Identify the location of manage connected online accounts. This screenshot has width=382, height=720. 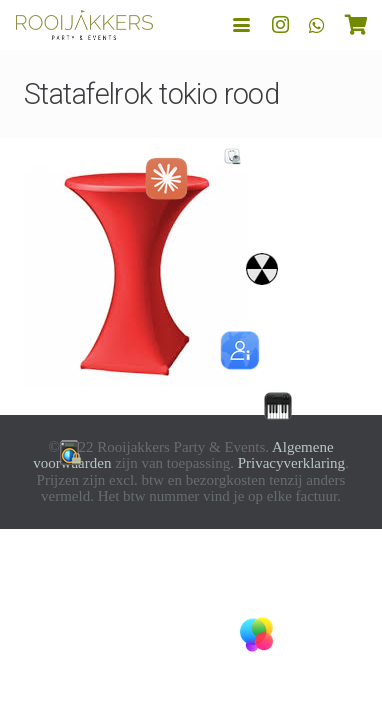
(240, 351).